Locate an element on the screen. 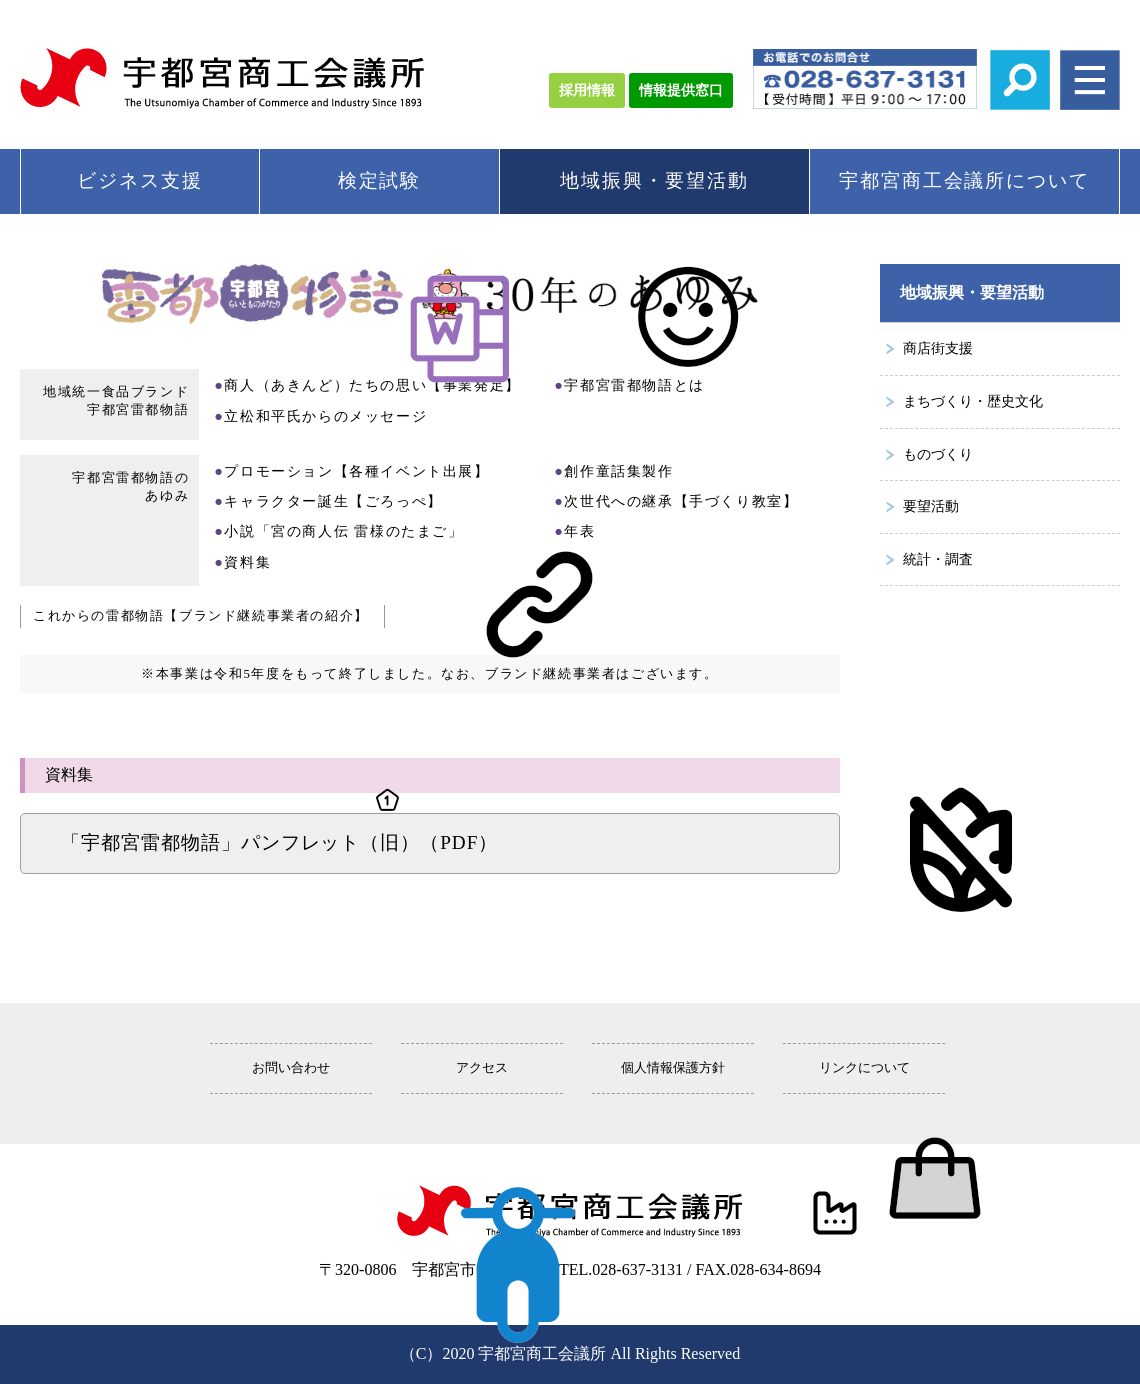  open Microsoft Word is located at coordinates (464, 329).